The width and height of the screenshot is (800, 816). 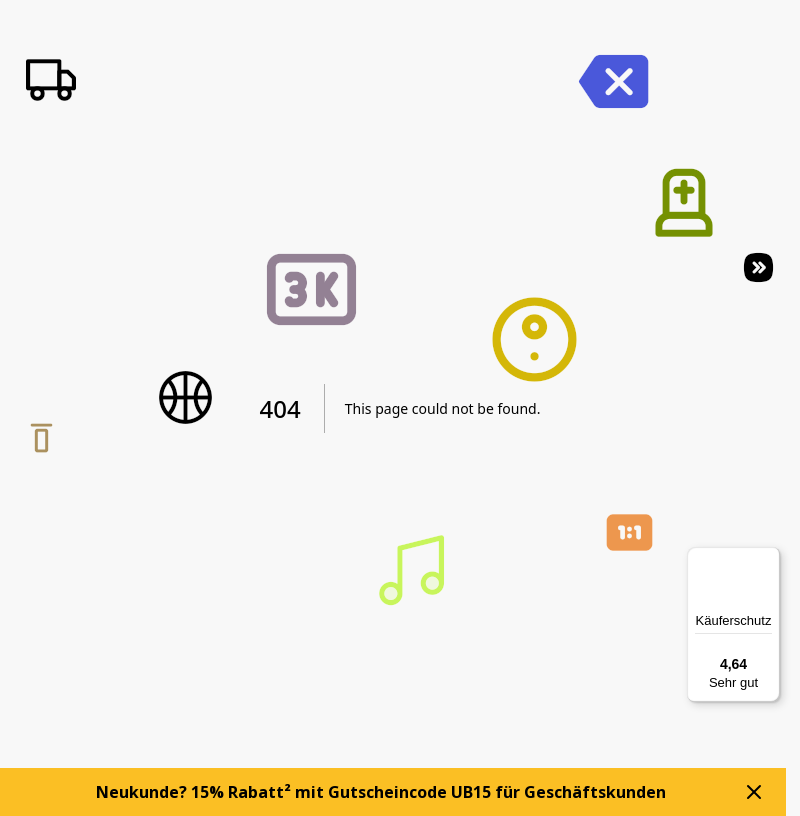 What do you see at coordinates (616, 81) in the screenshot?
I see `delete the last character entered` at bounding box center [616, 81].